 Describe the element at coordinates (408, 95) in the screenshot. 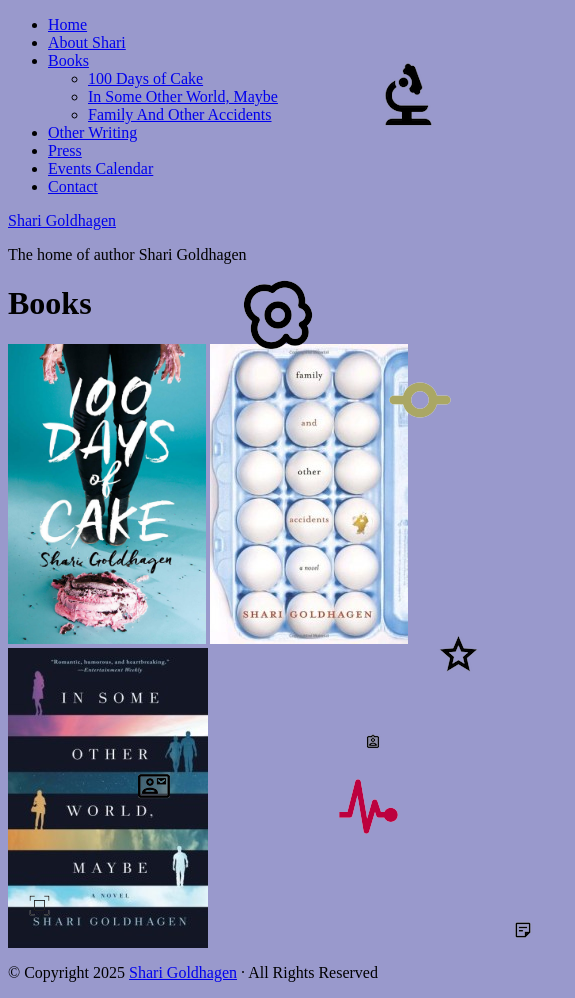

I see `access biotech or laboratory features` at that location.